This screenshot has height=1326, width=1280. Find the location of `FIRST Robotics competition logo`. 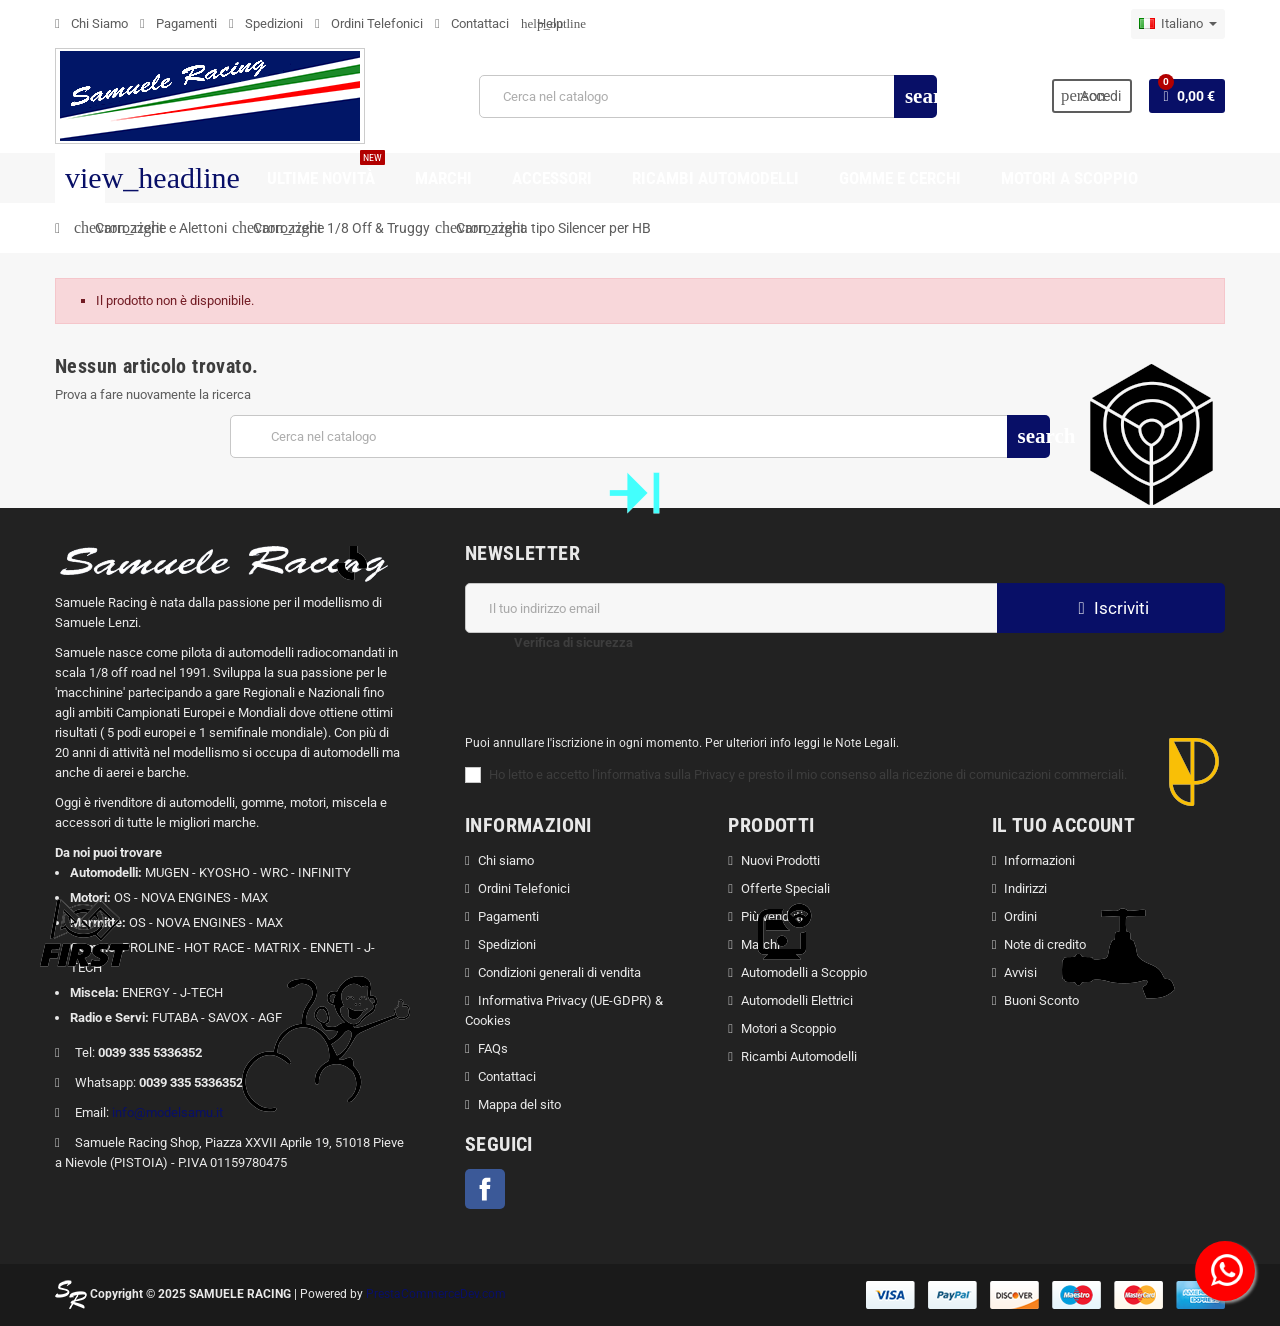

FIRST Robotics competition logo is located at coordinates (85, 933).